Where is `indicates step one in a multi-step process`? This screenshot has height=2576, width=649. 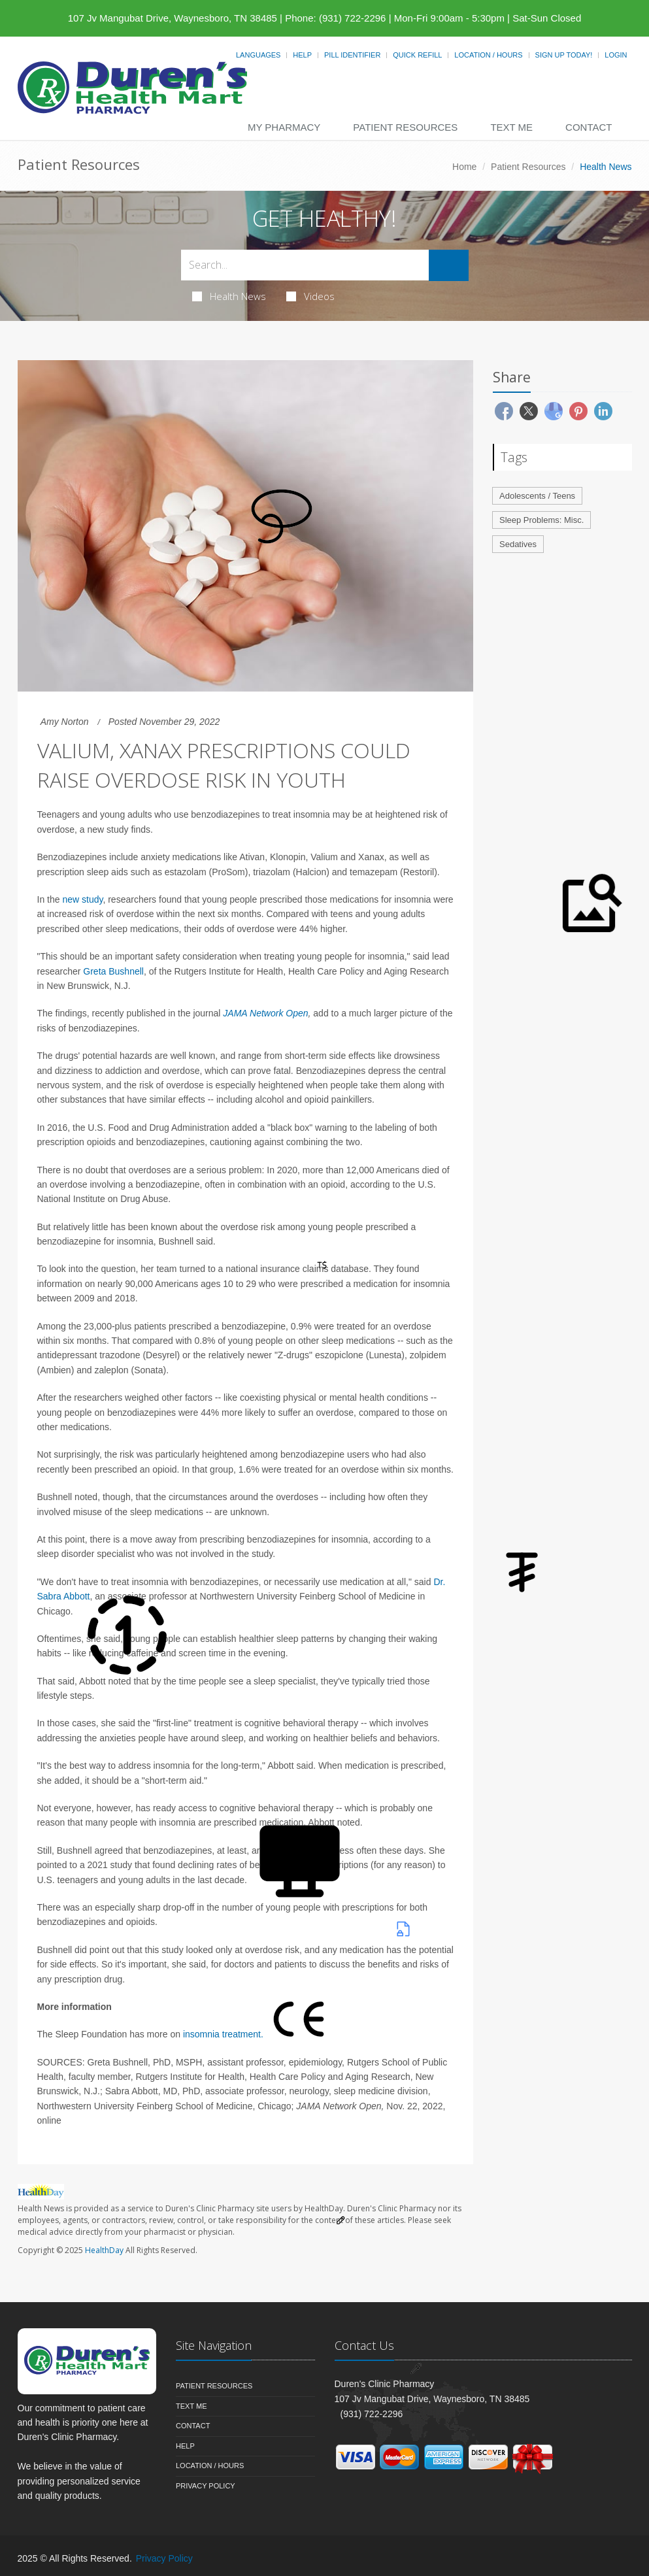
indicates step one in a multi-step process is located at coordinates (127, 1635).